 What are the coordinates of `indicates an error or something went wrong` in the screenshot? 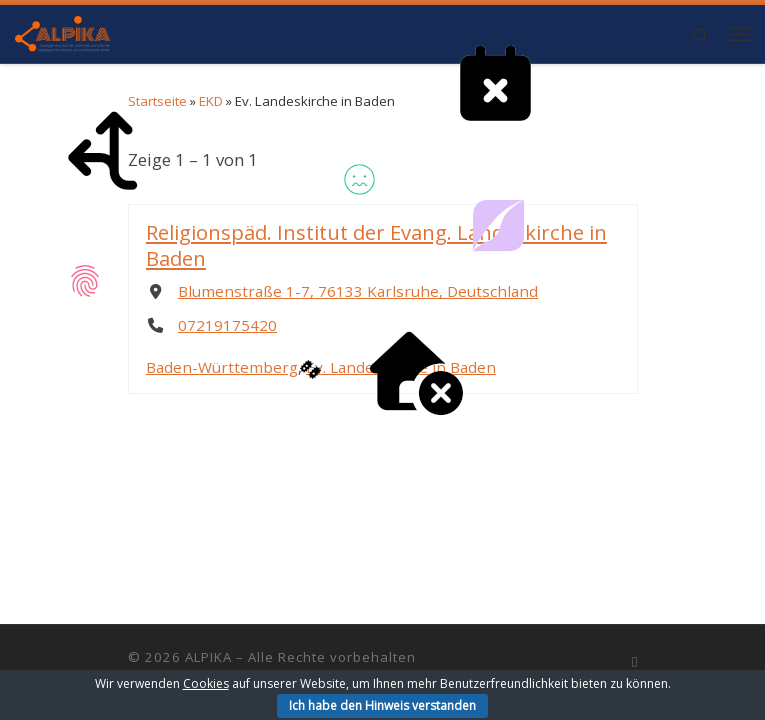 It's located at (359, 179).